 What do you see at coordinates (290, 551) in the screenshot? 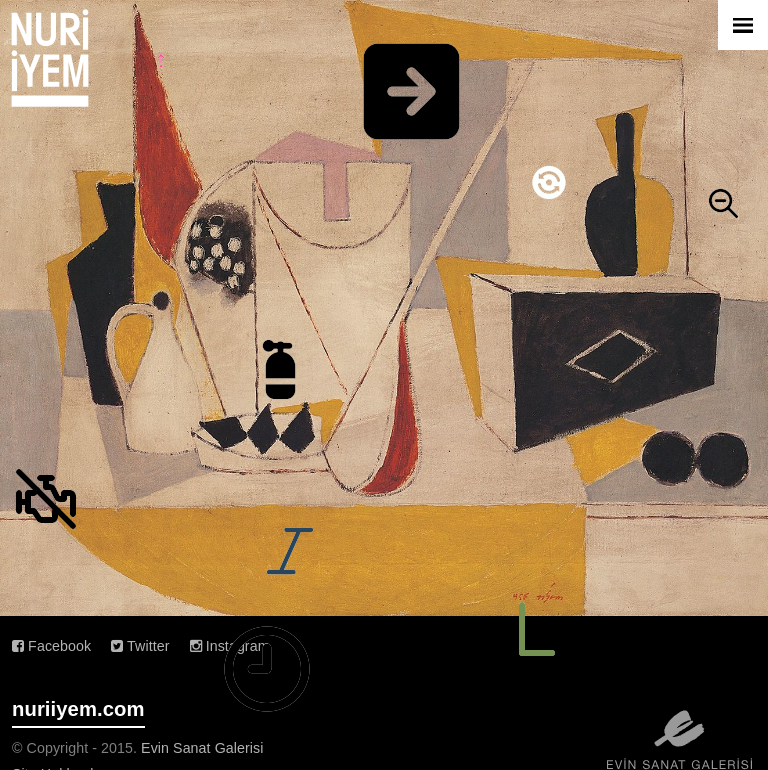
I see `apply italic formatting to selected text` at bounding box center [290, 551].